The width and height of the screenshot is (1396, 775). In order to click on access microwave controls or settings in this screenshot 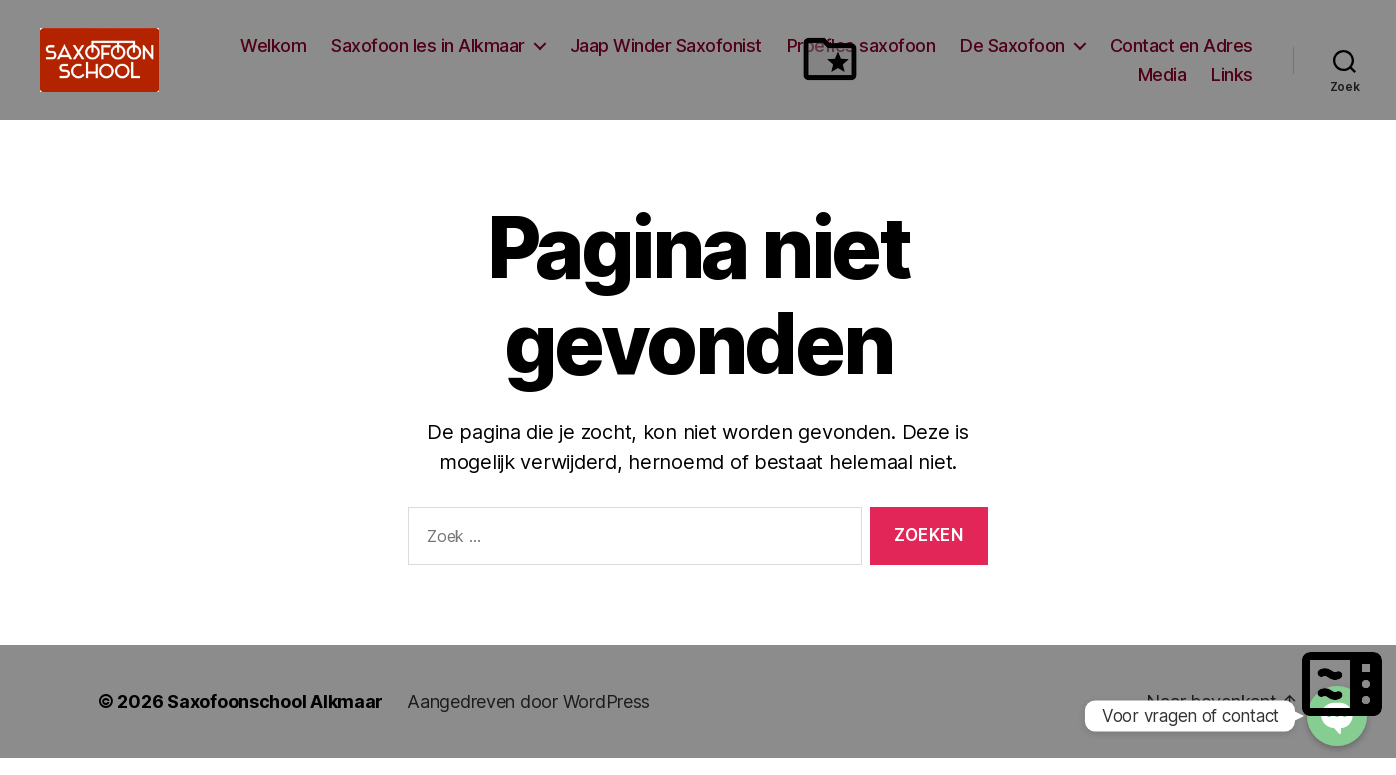, I will do `click(1342, 684)`.